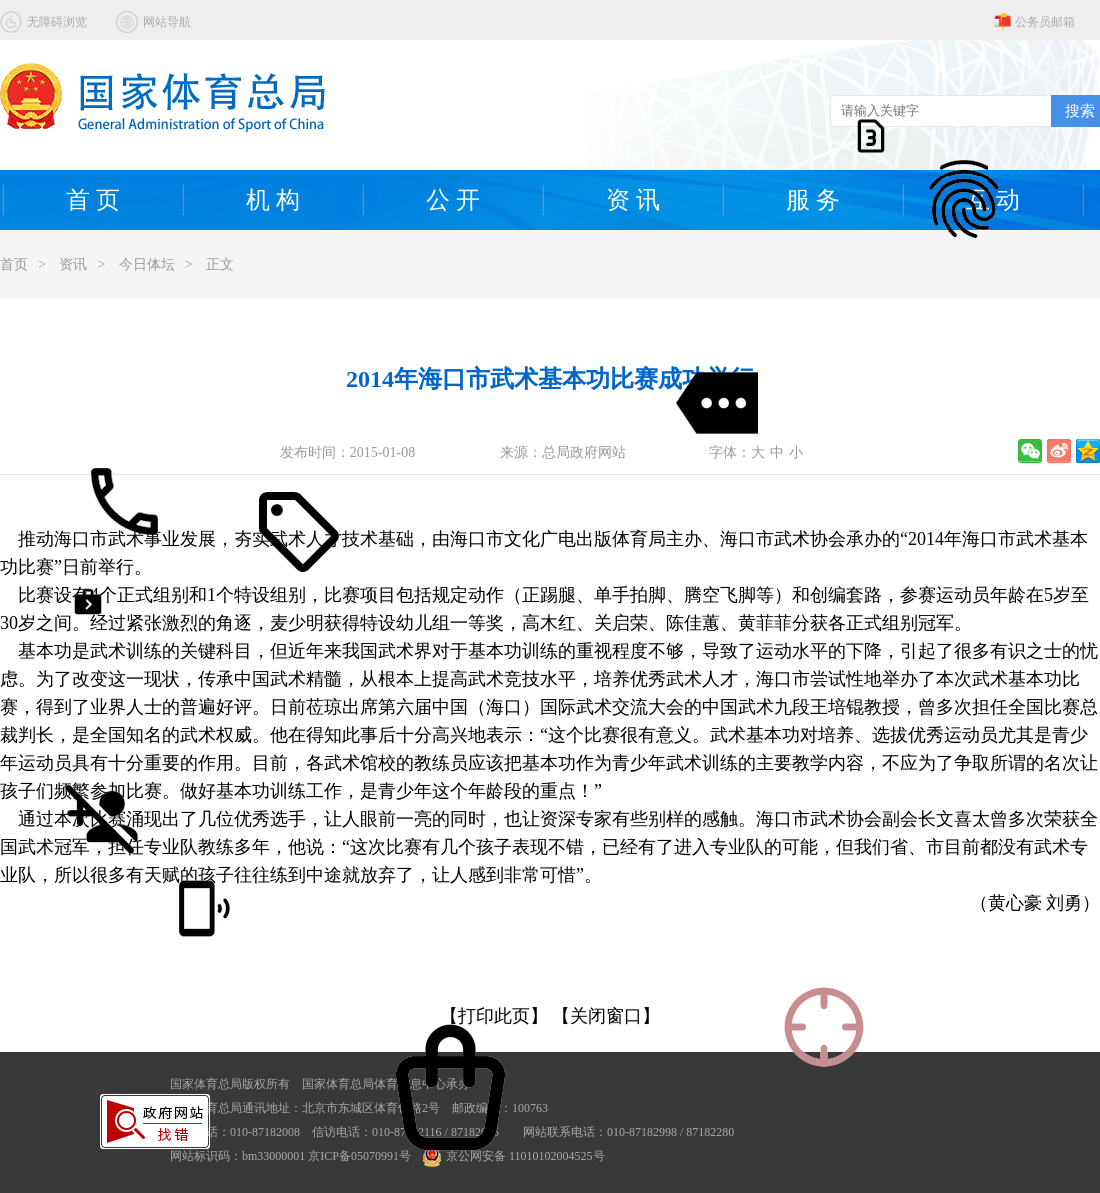 The height and width of the screenshot is (1193, 1100). What do you see at coordinates (88, 601) in the screenshot?
I see `schedule task for next week` at bounding box center [88, 601].